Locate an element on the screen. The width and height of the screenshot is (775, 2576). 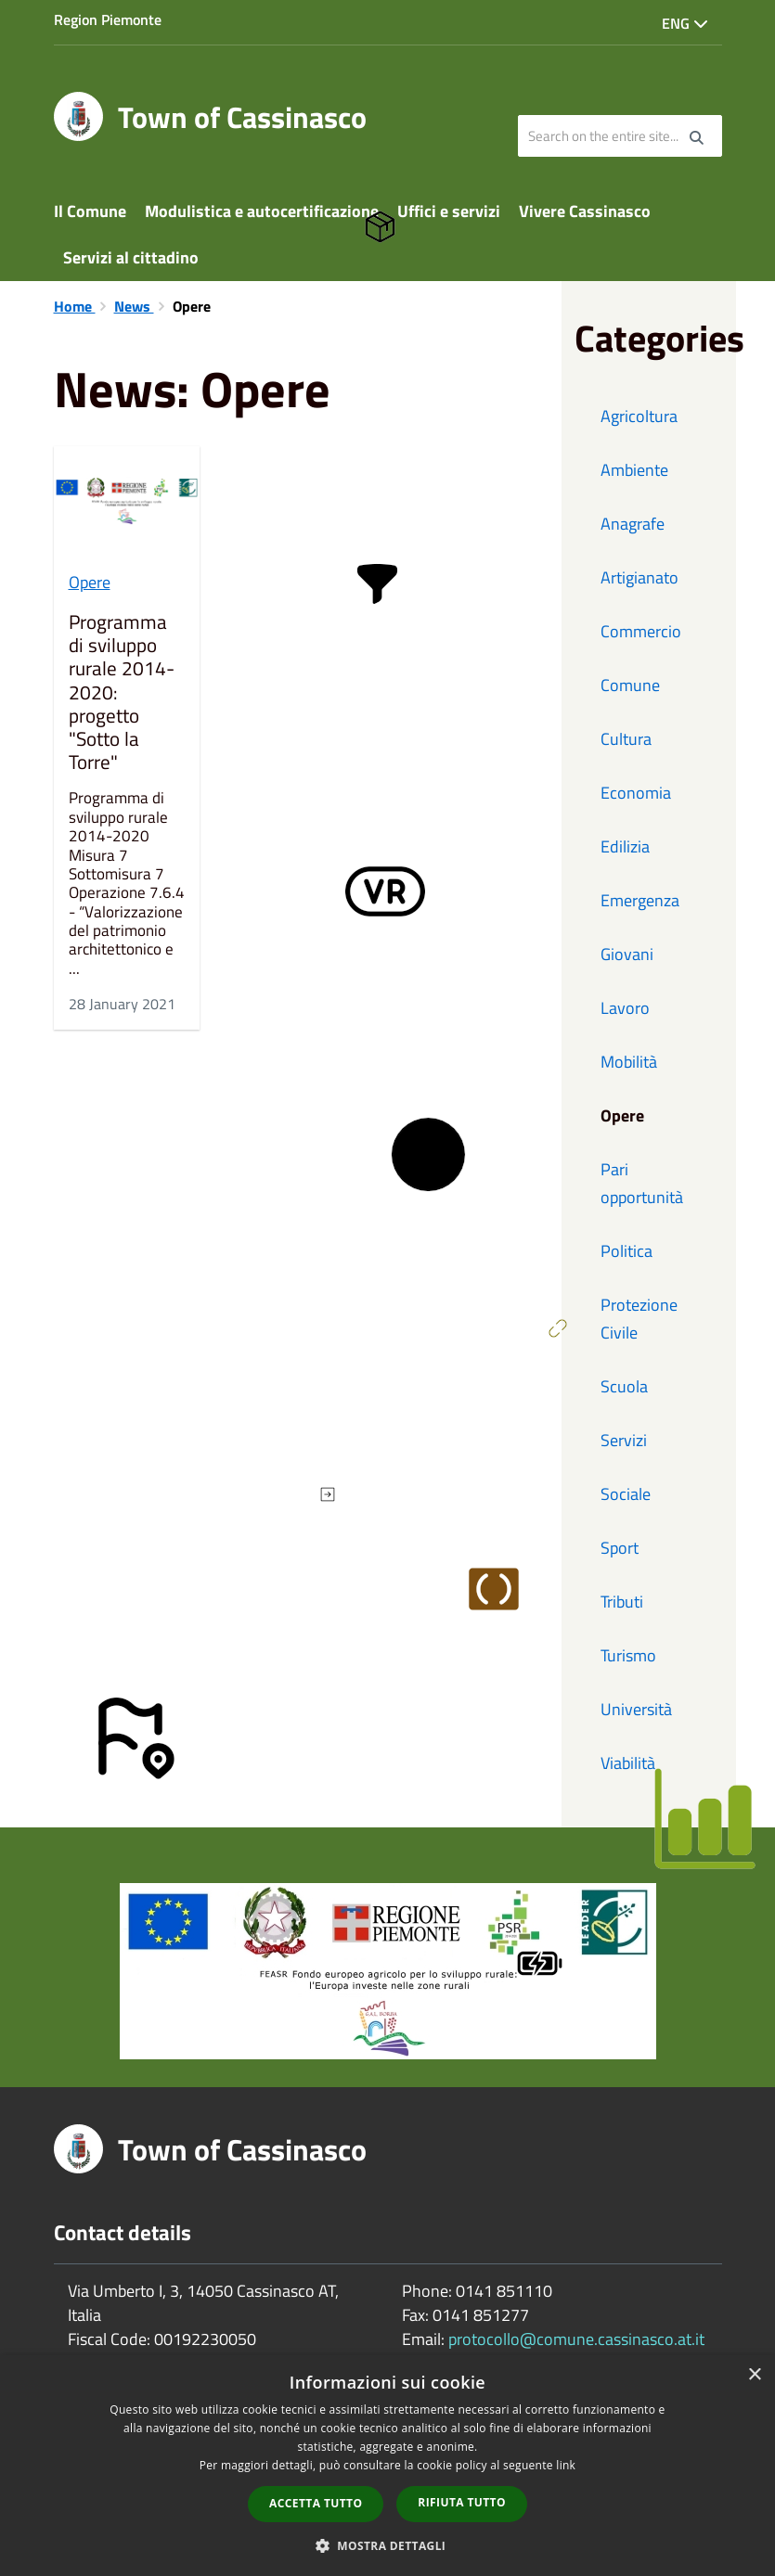
indicates device is currently charging is located at coordinates (539, 1963).